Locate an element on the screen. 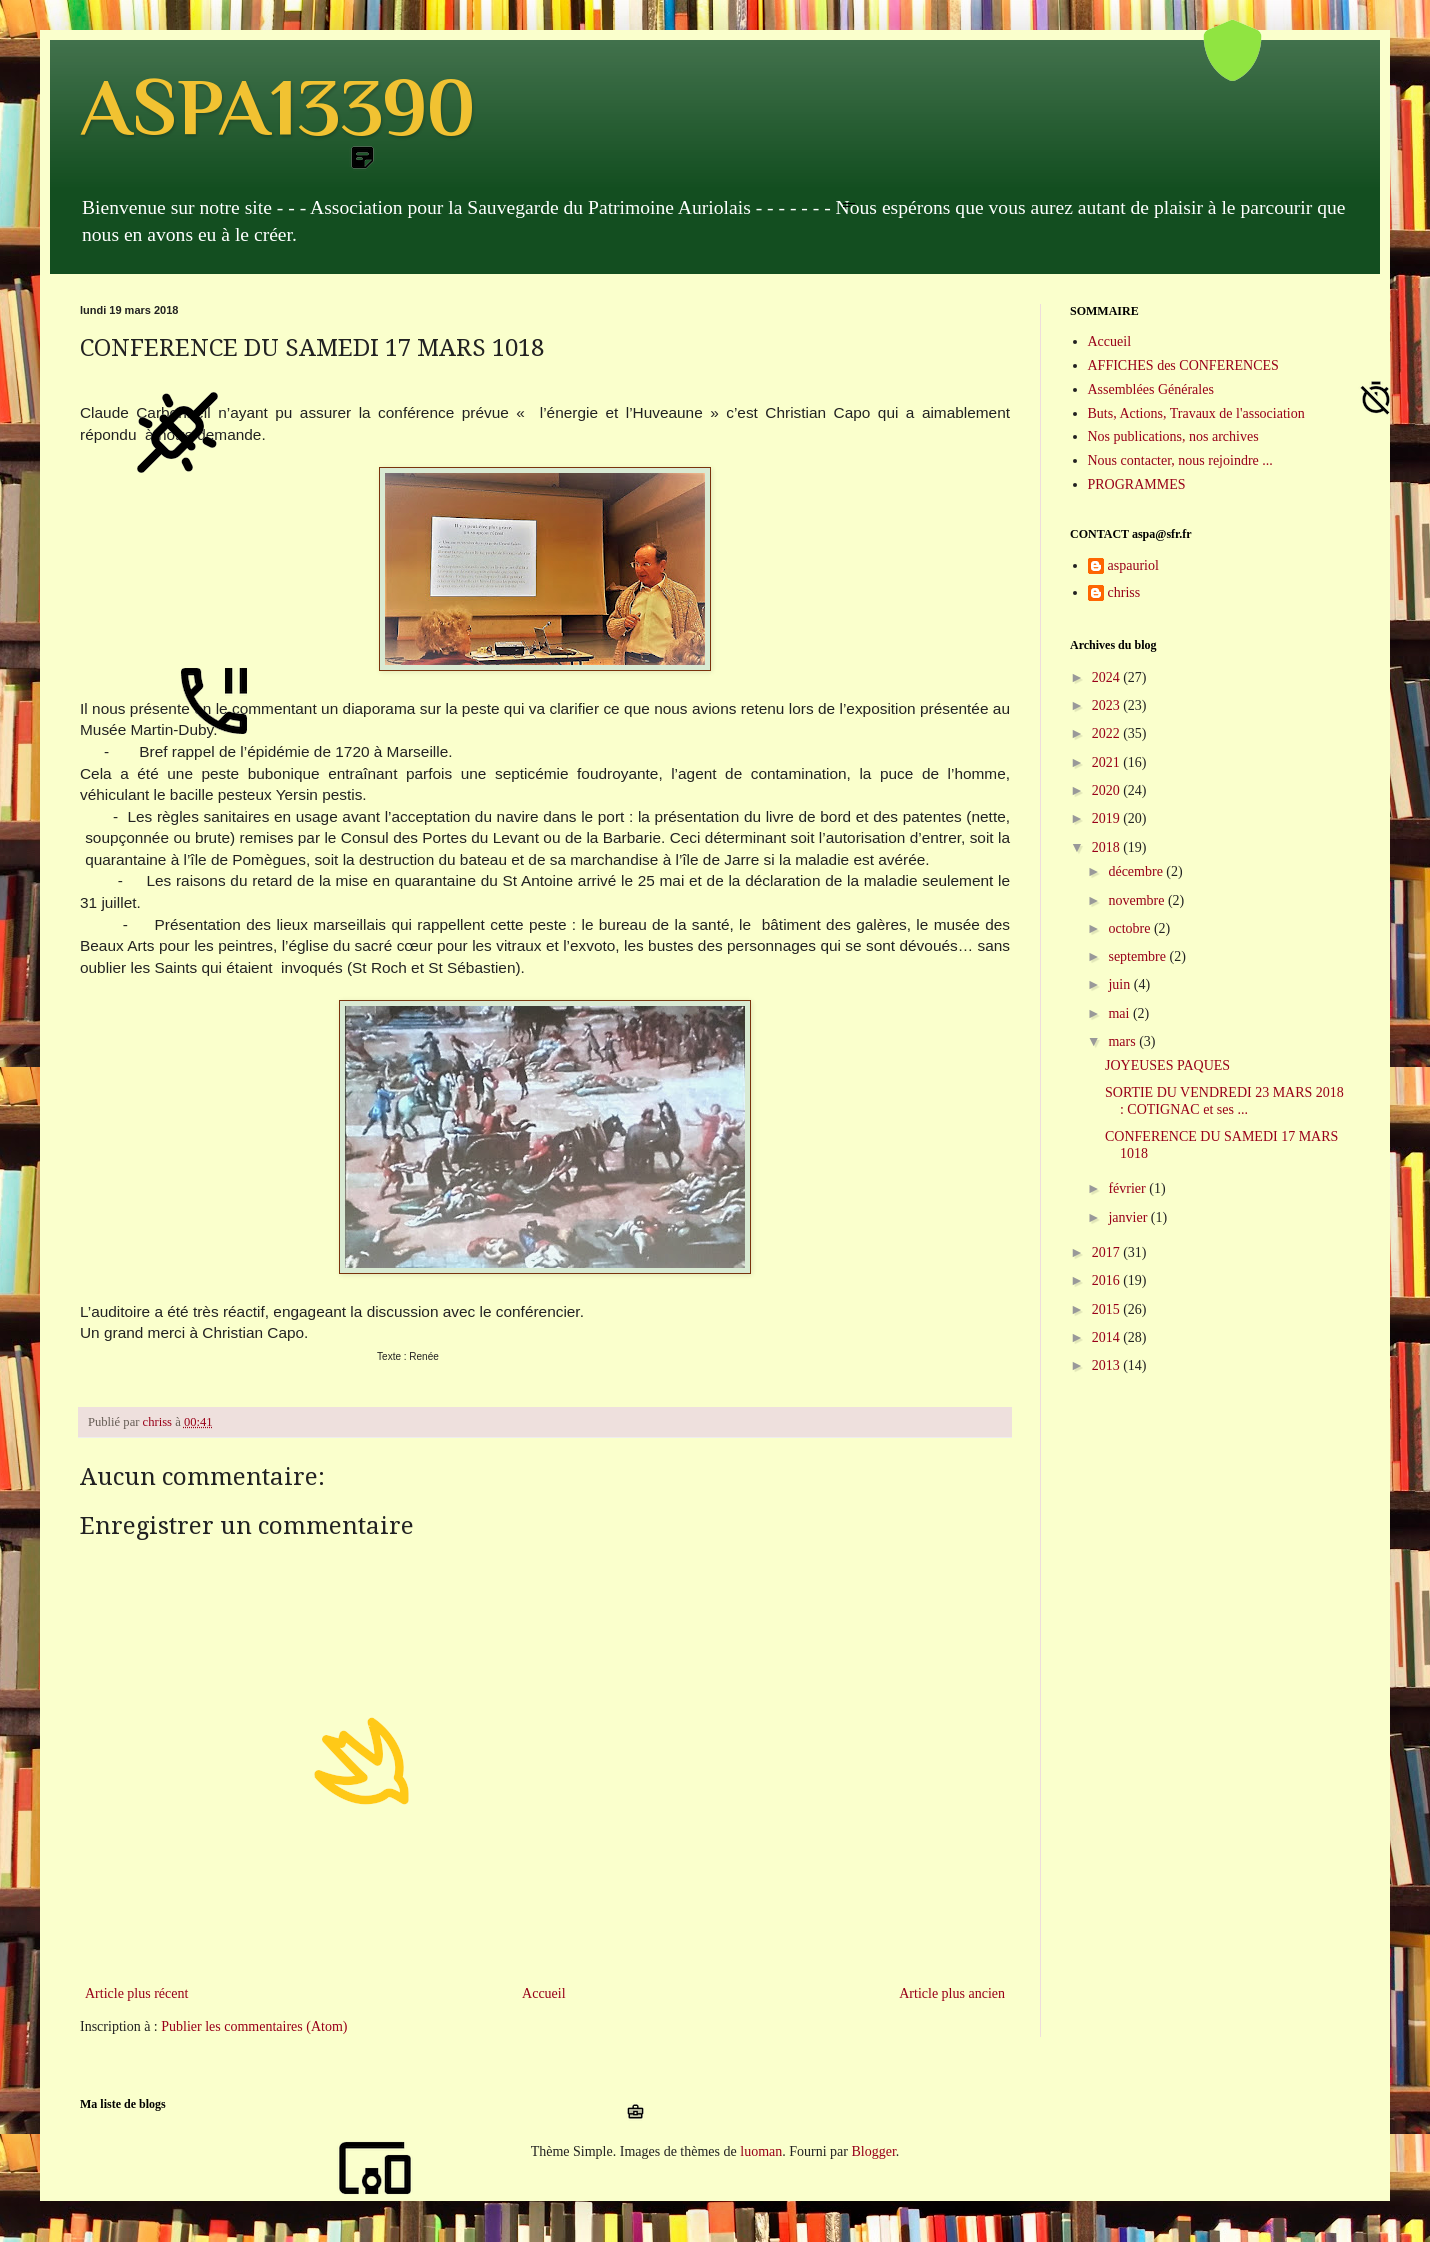  access work or business-related features is located at coordinates (635, 2111).